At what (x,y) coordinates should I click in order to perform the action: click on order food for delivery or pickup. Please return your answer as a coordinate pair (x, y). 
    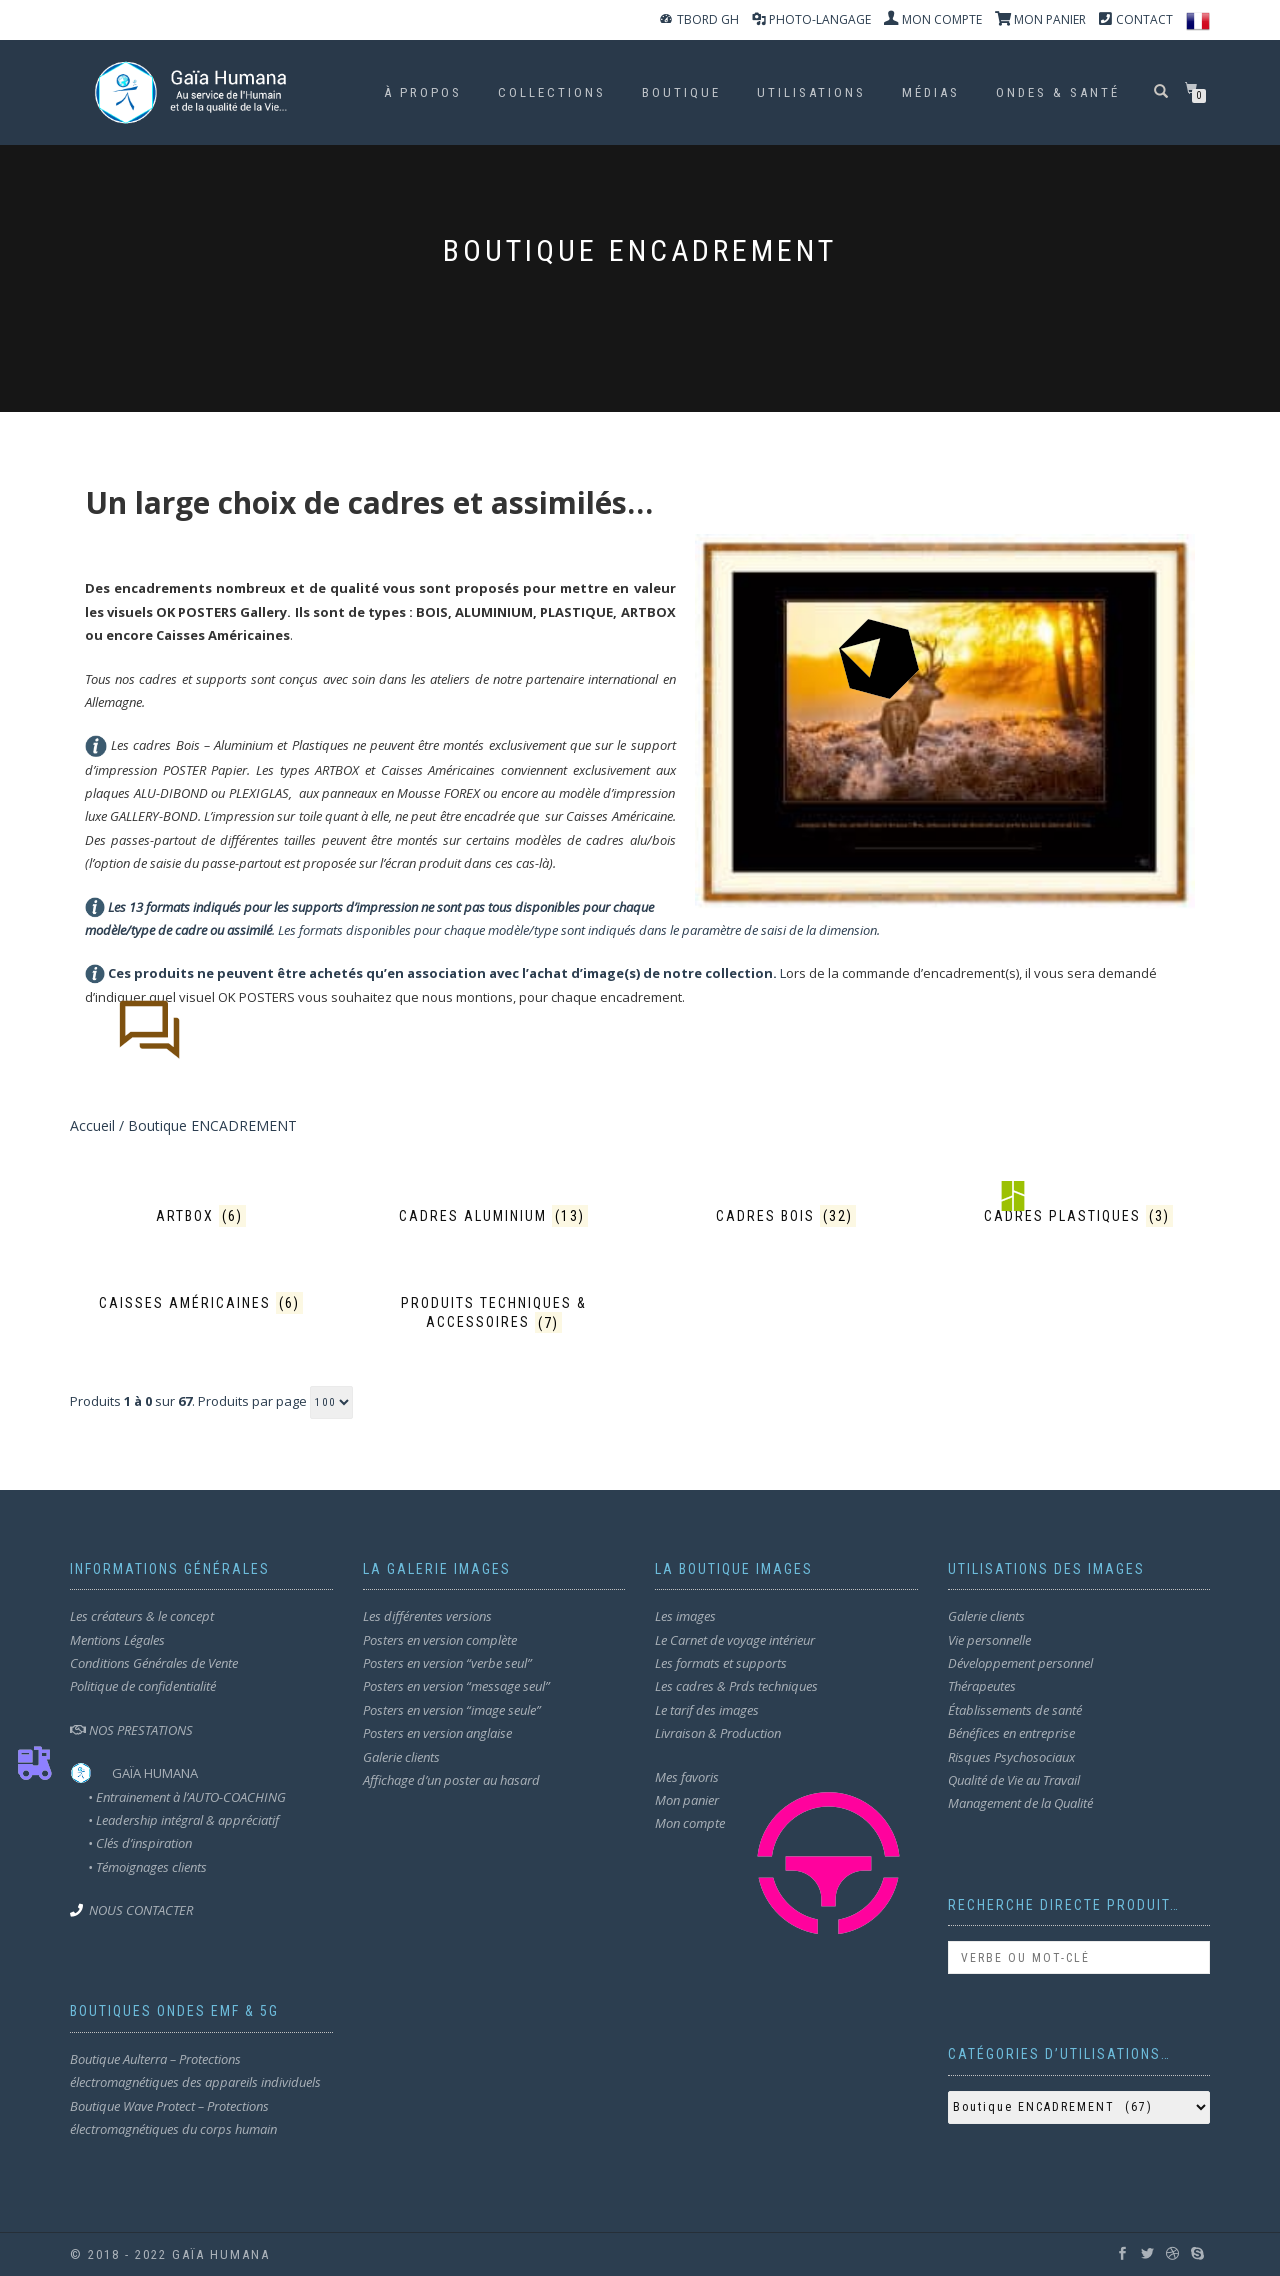
    Looking at the image, I should click on (34, 1764).